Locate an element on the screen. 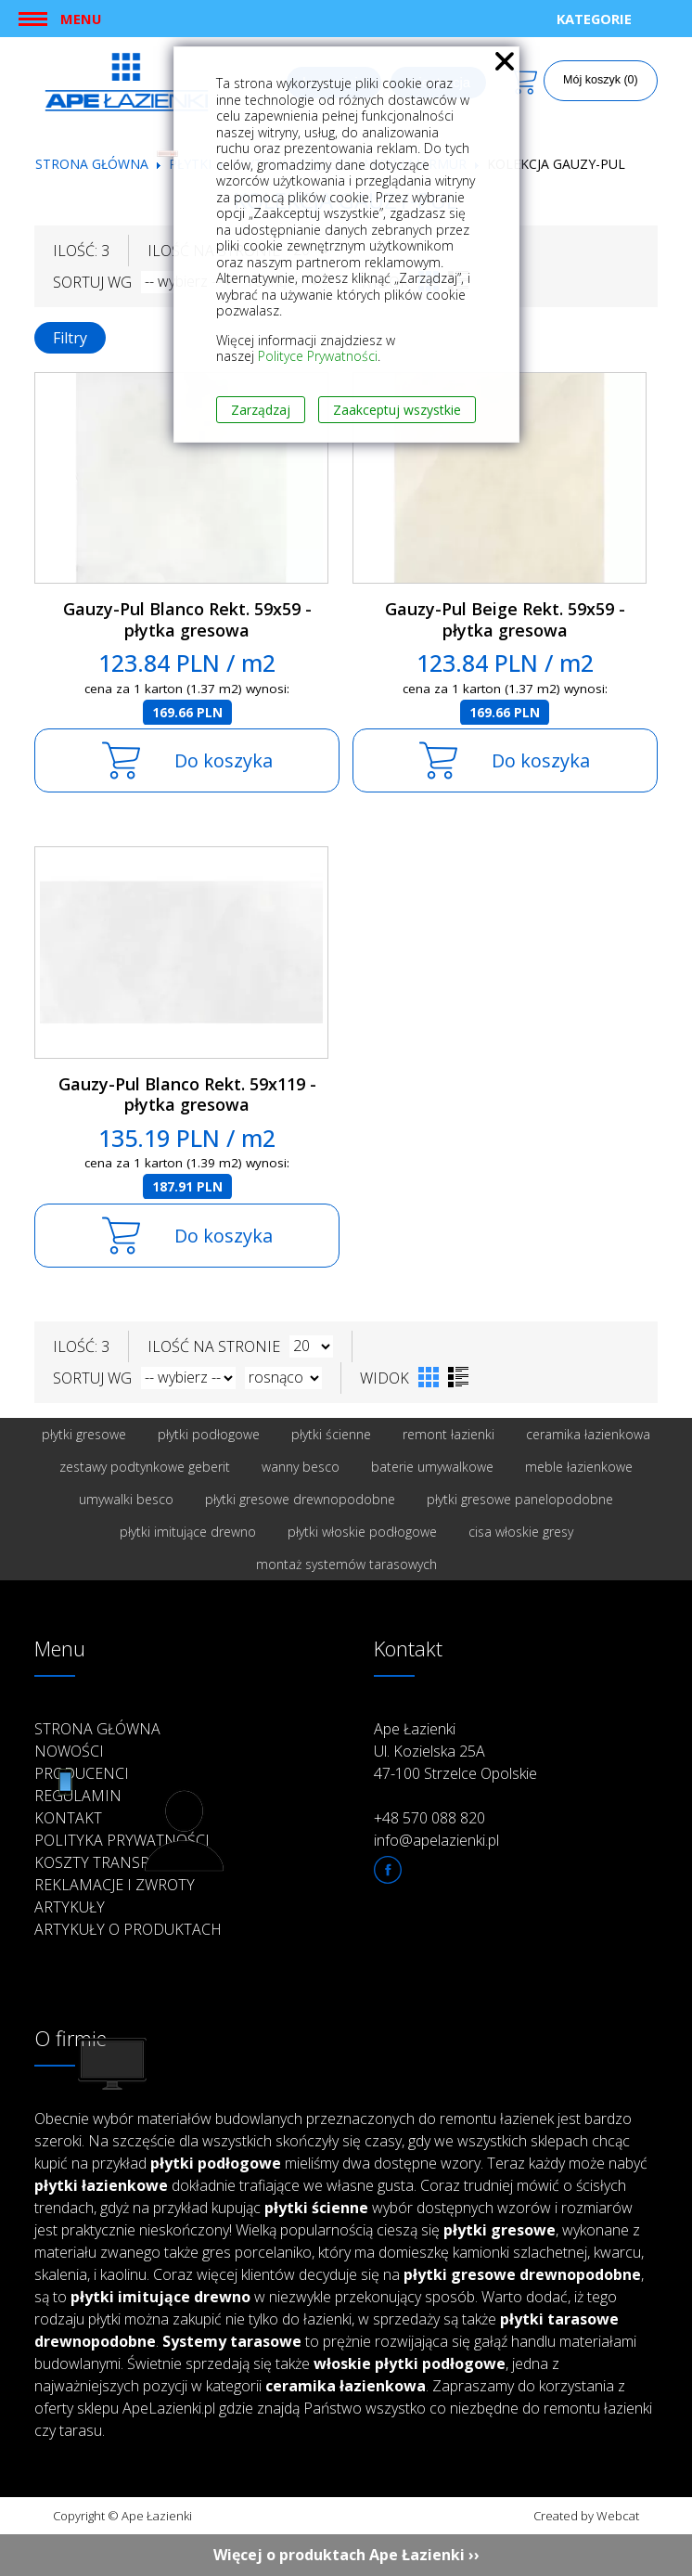 The width and height of the screenshot is (692, 2576). view user profile is located at coordinates (184, 1830).